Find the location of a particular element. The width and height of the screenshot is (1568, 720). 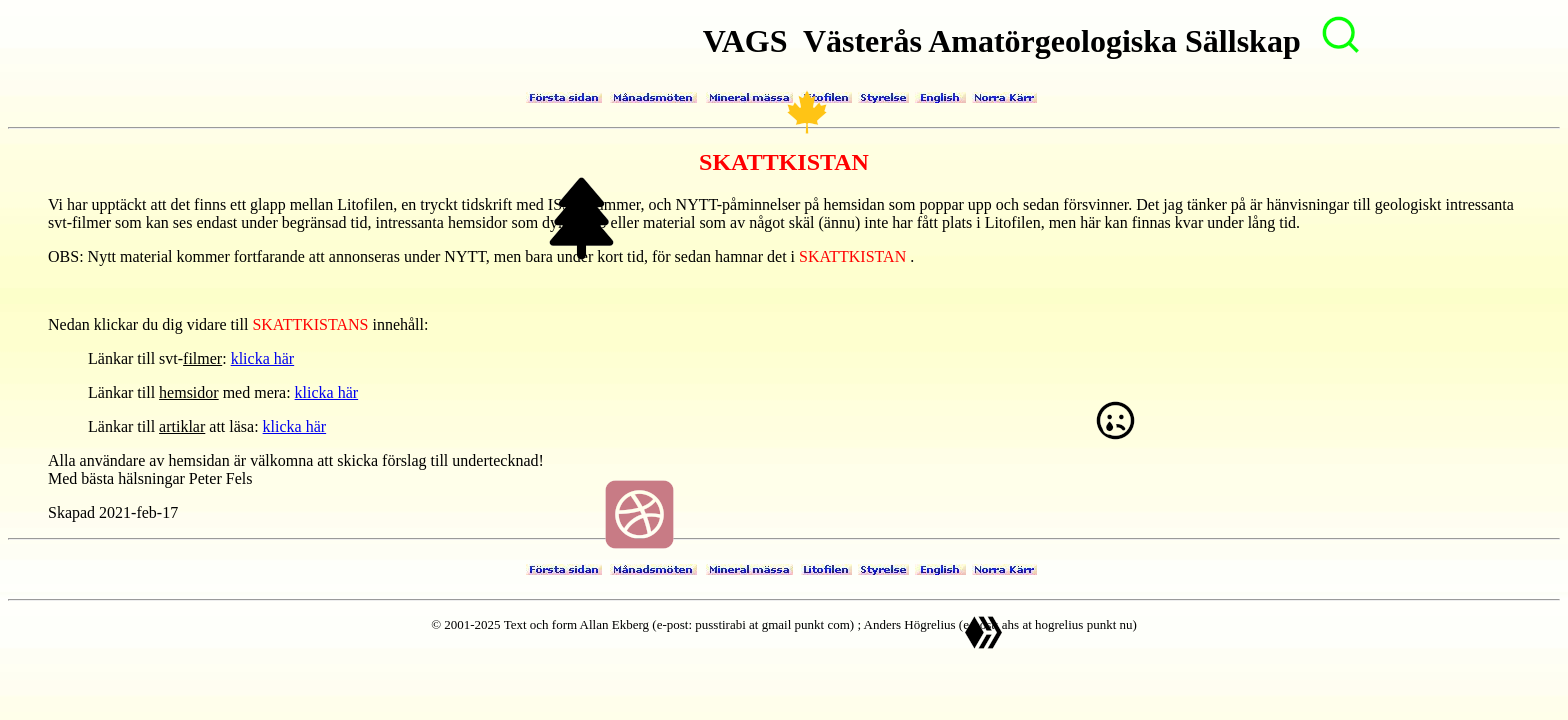

hive blockchain logo is located at coordinates (983, 632).